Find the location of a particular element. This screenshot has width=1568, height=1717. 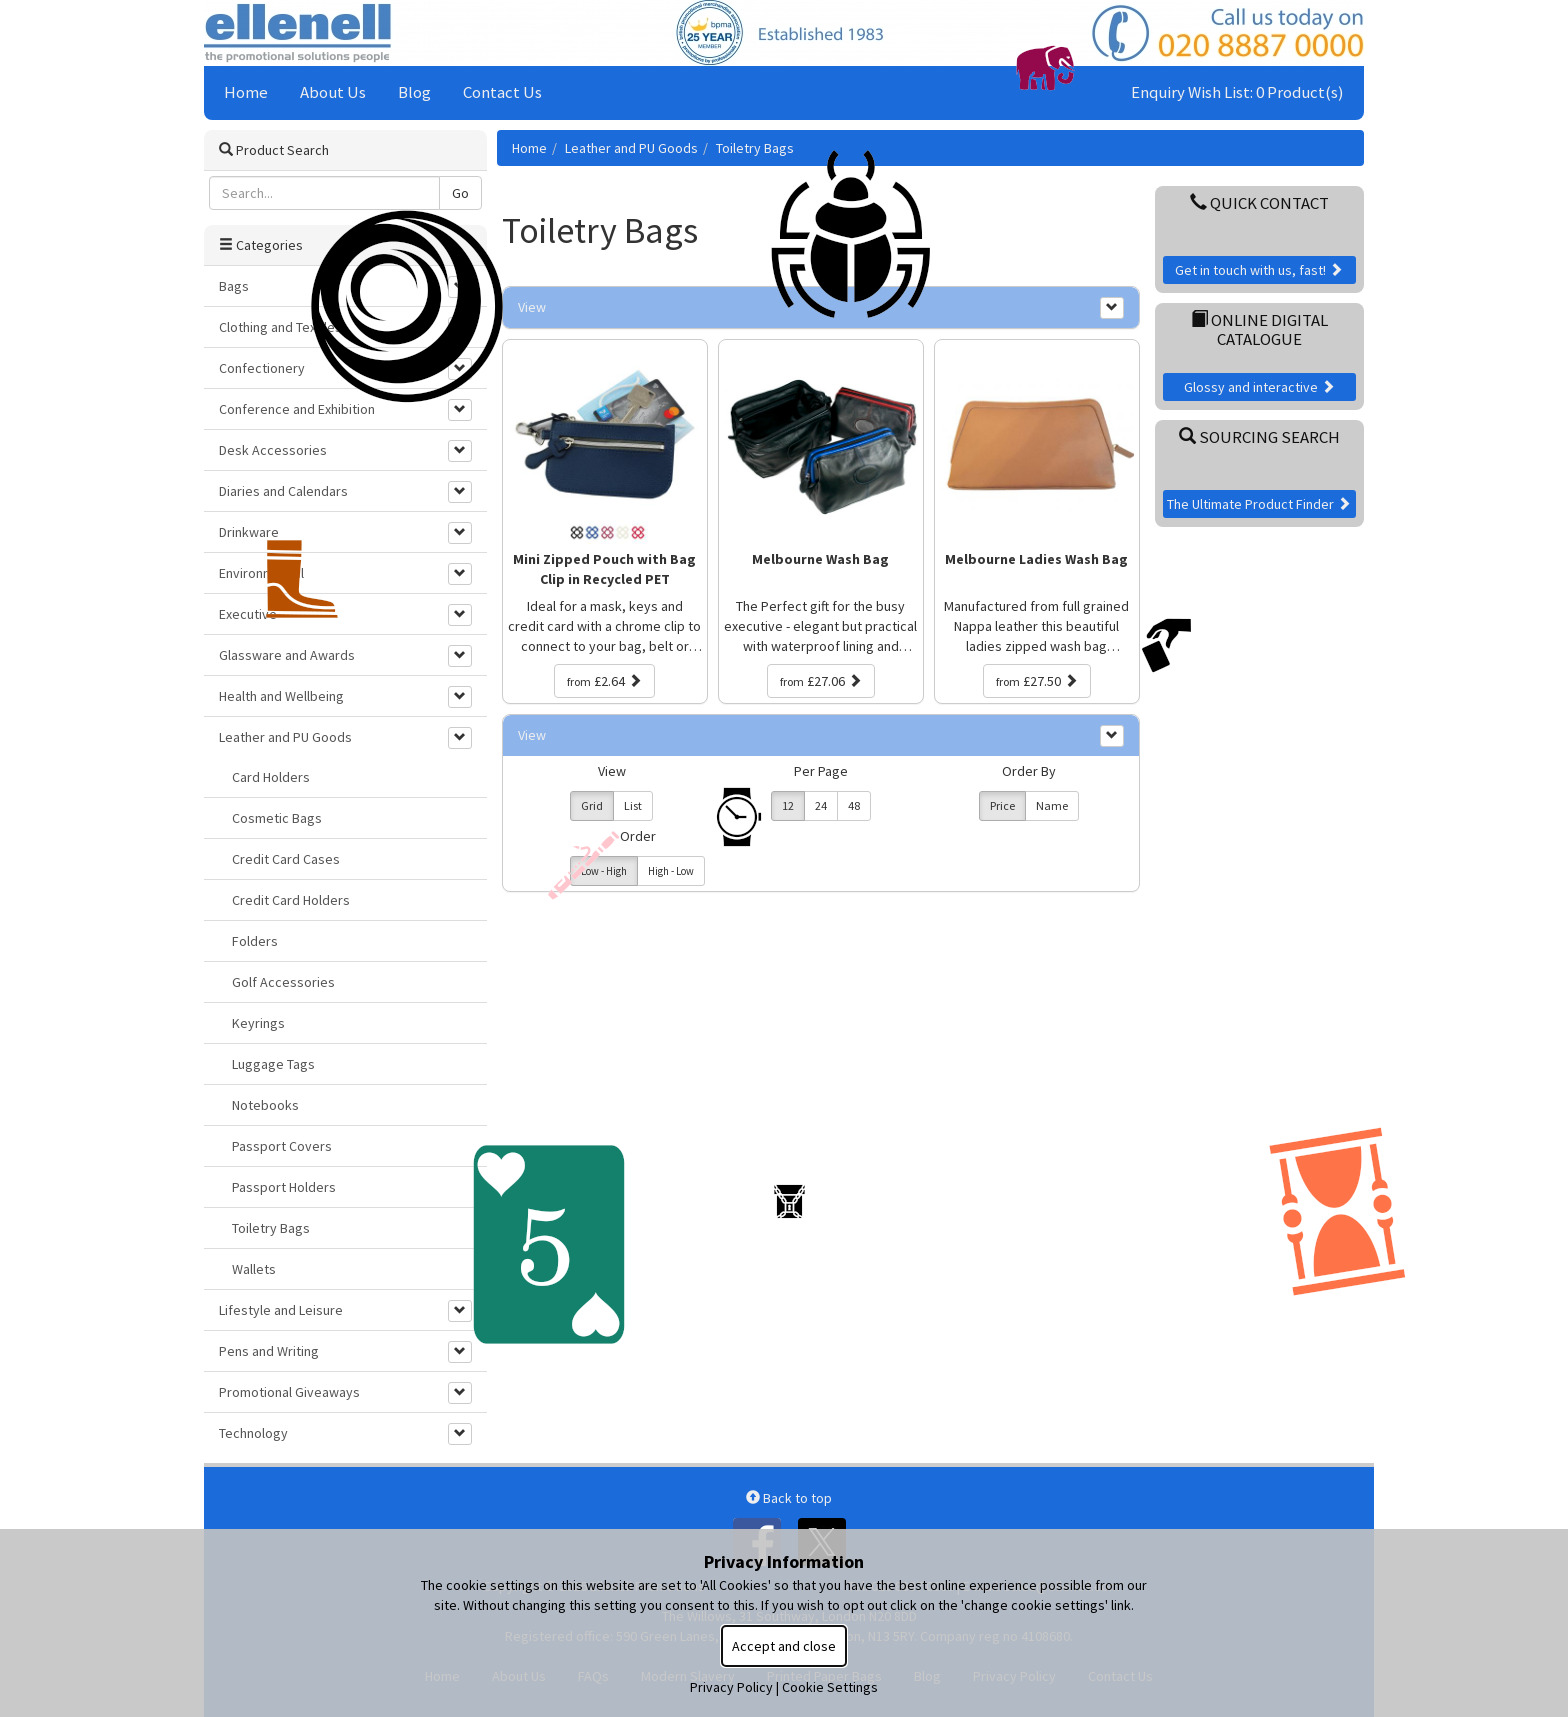

select bassoon instrument is located at coordinates (583, 865).